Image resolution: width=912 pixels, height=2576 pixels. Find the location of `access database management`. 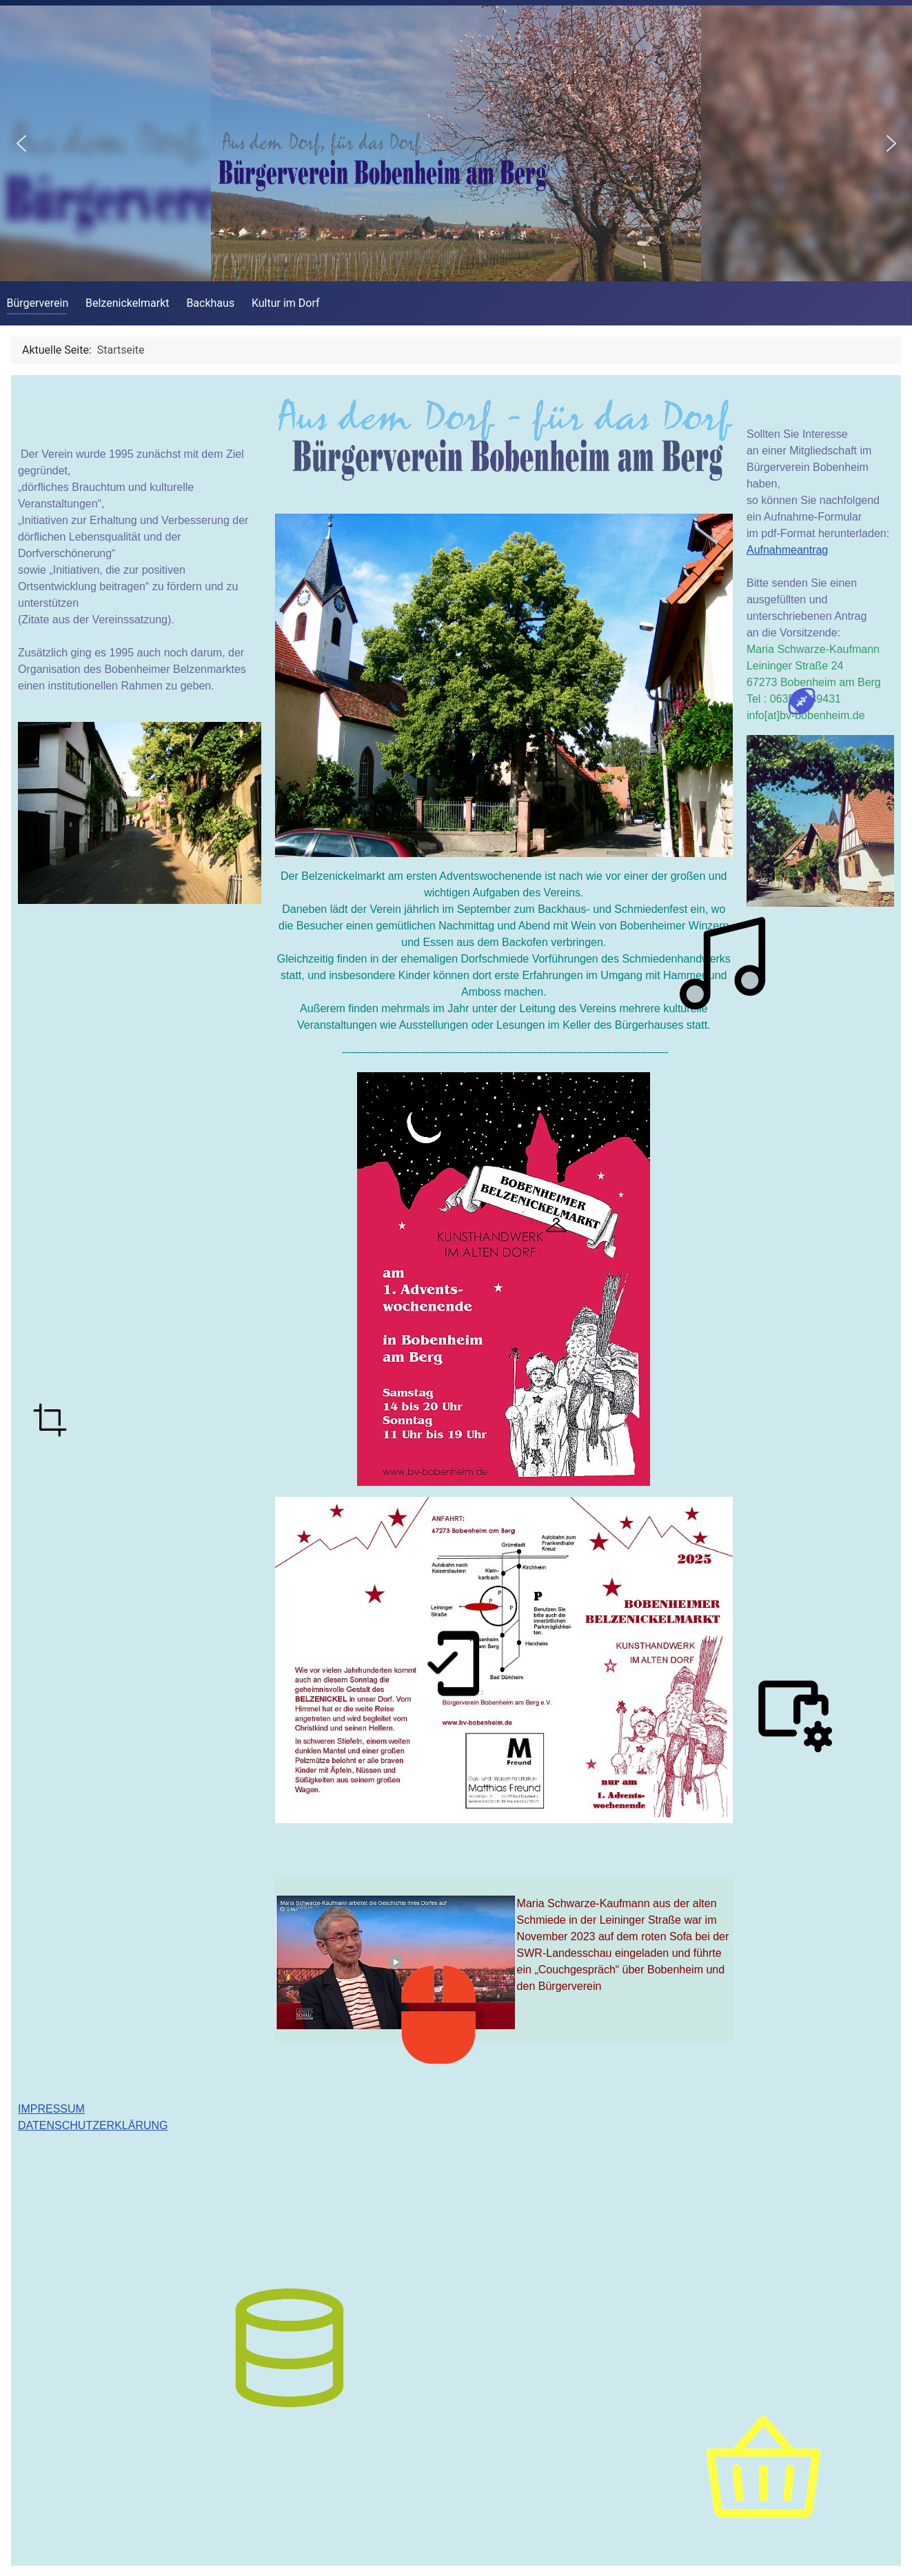

access database management is located at coordinates (290, 2348).